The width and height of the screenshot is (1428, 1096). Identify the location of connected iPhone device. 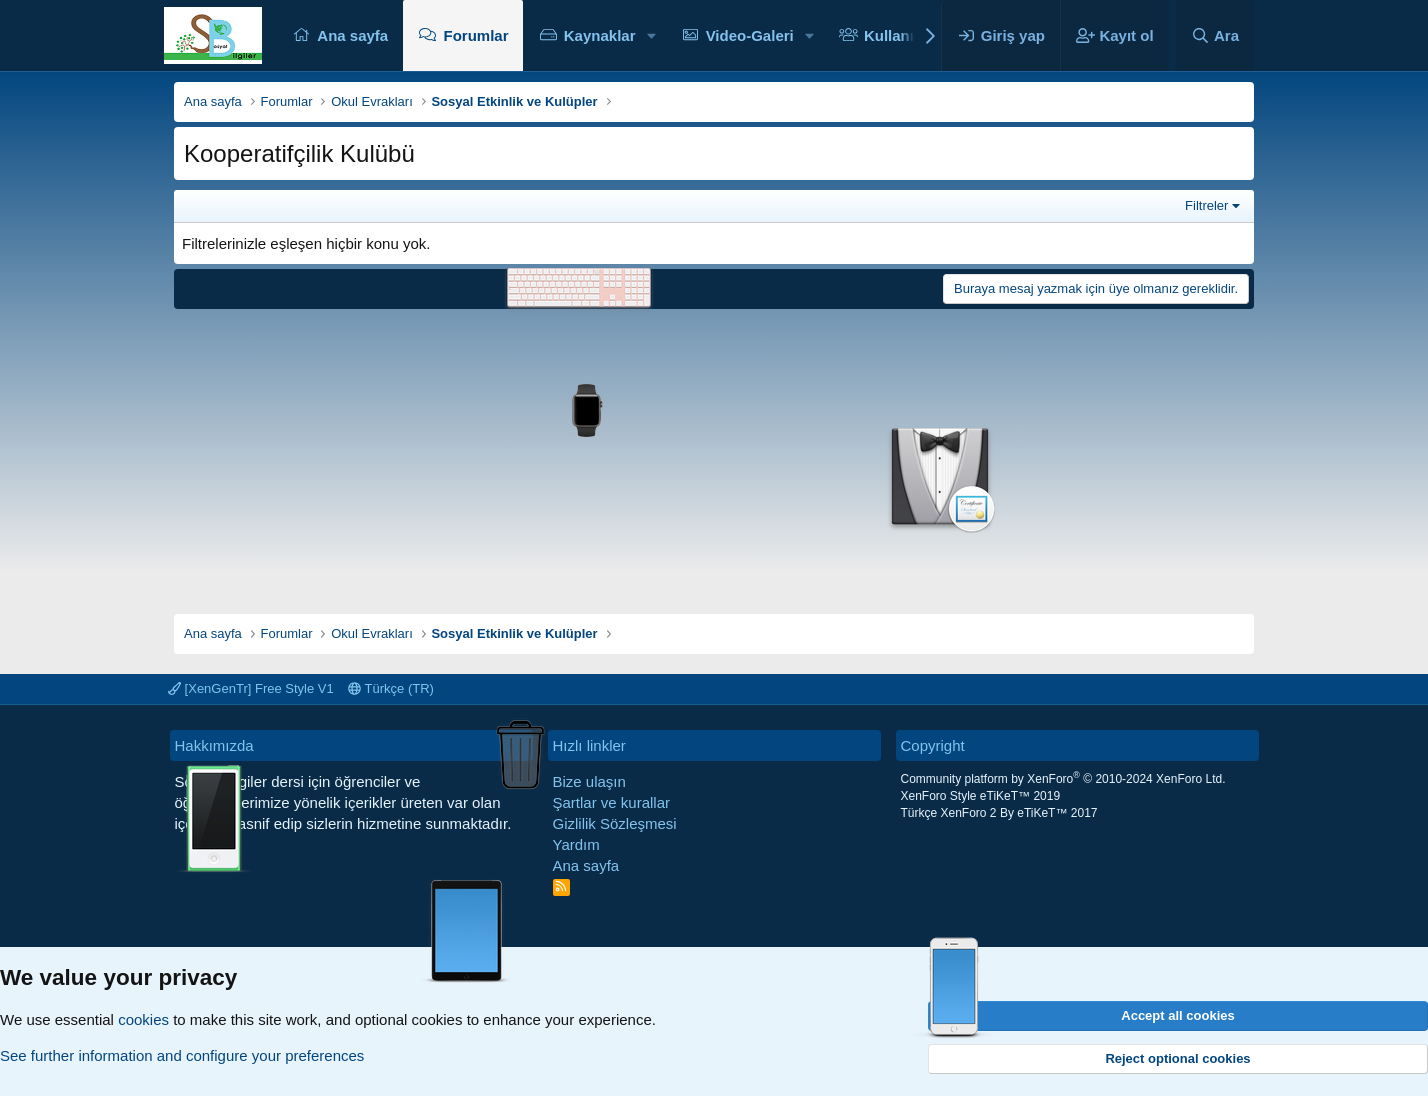
(954, 988).